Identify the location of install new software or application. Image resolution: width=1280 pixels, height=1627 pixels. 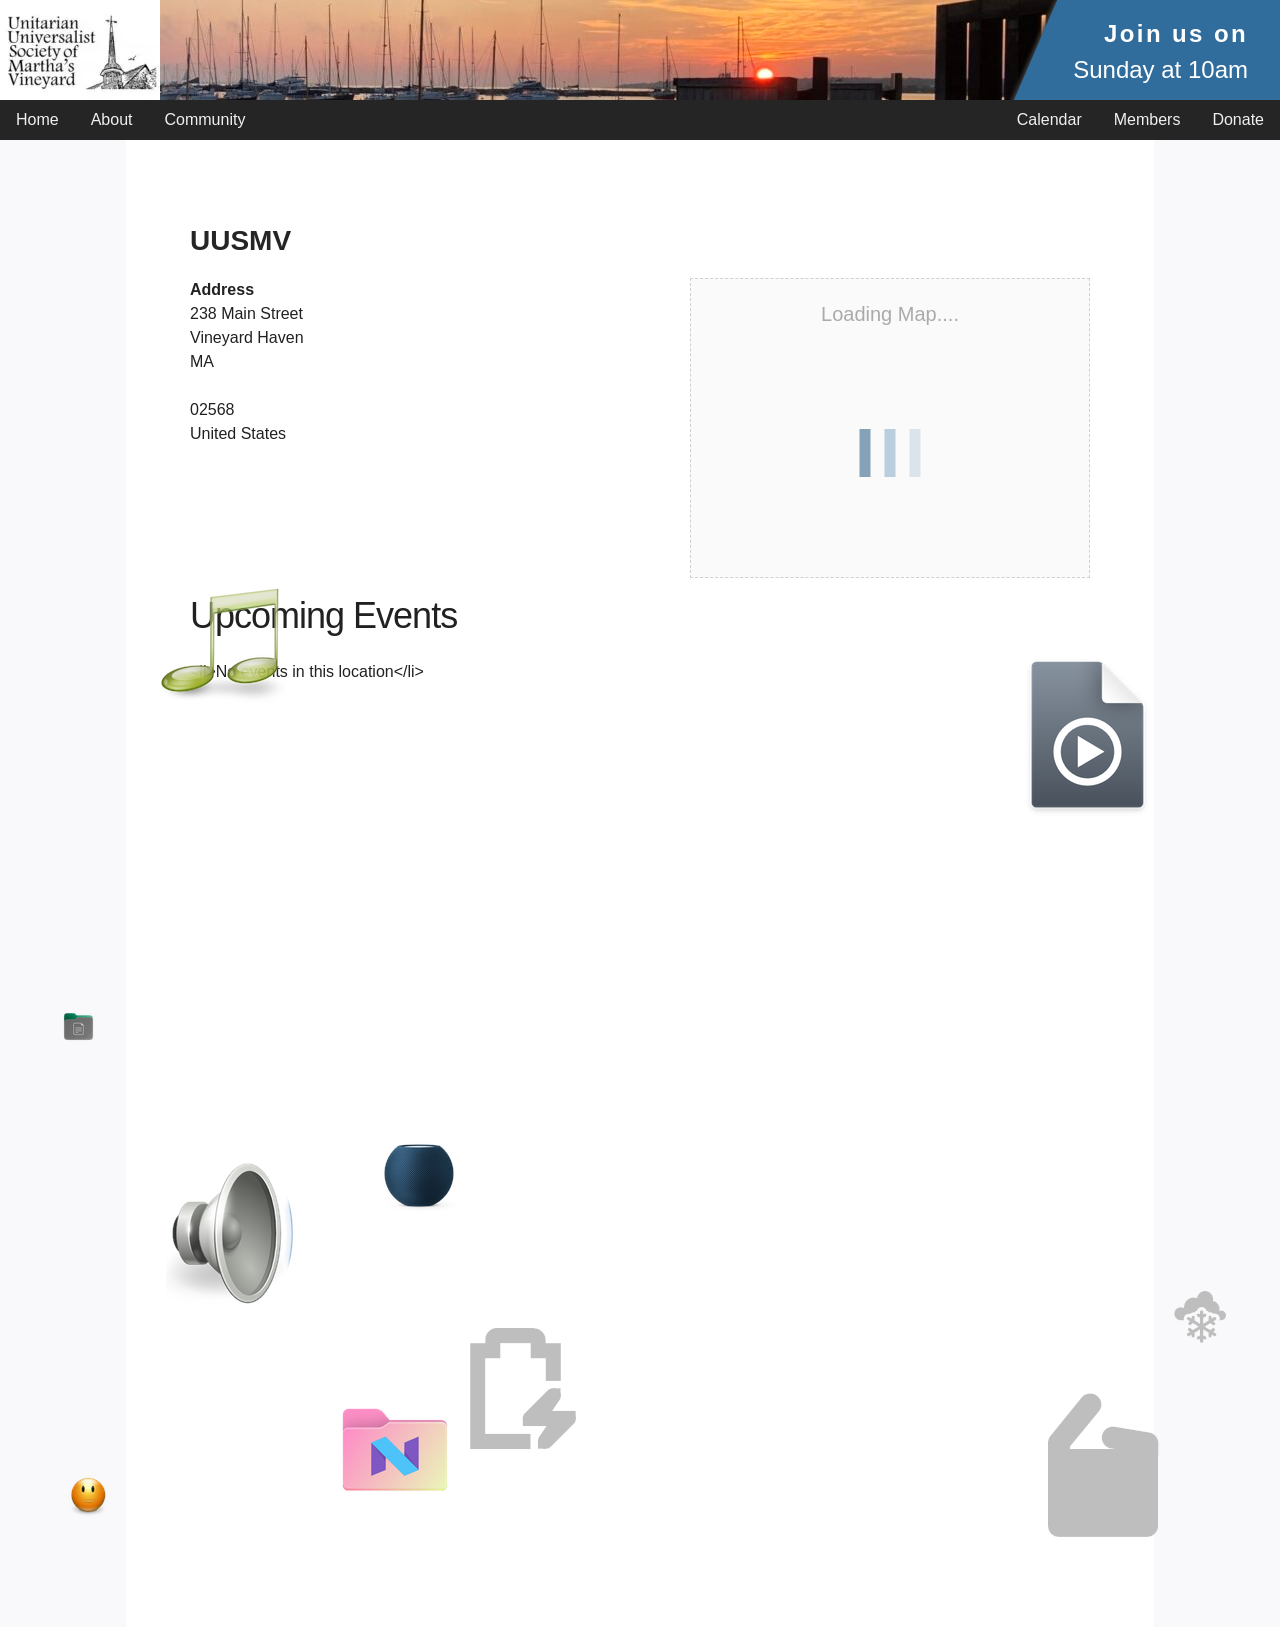
(1103, 1449).